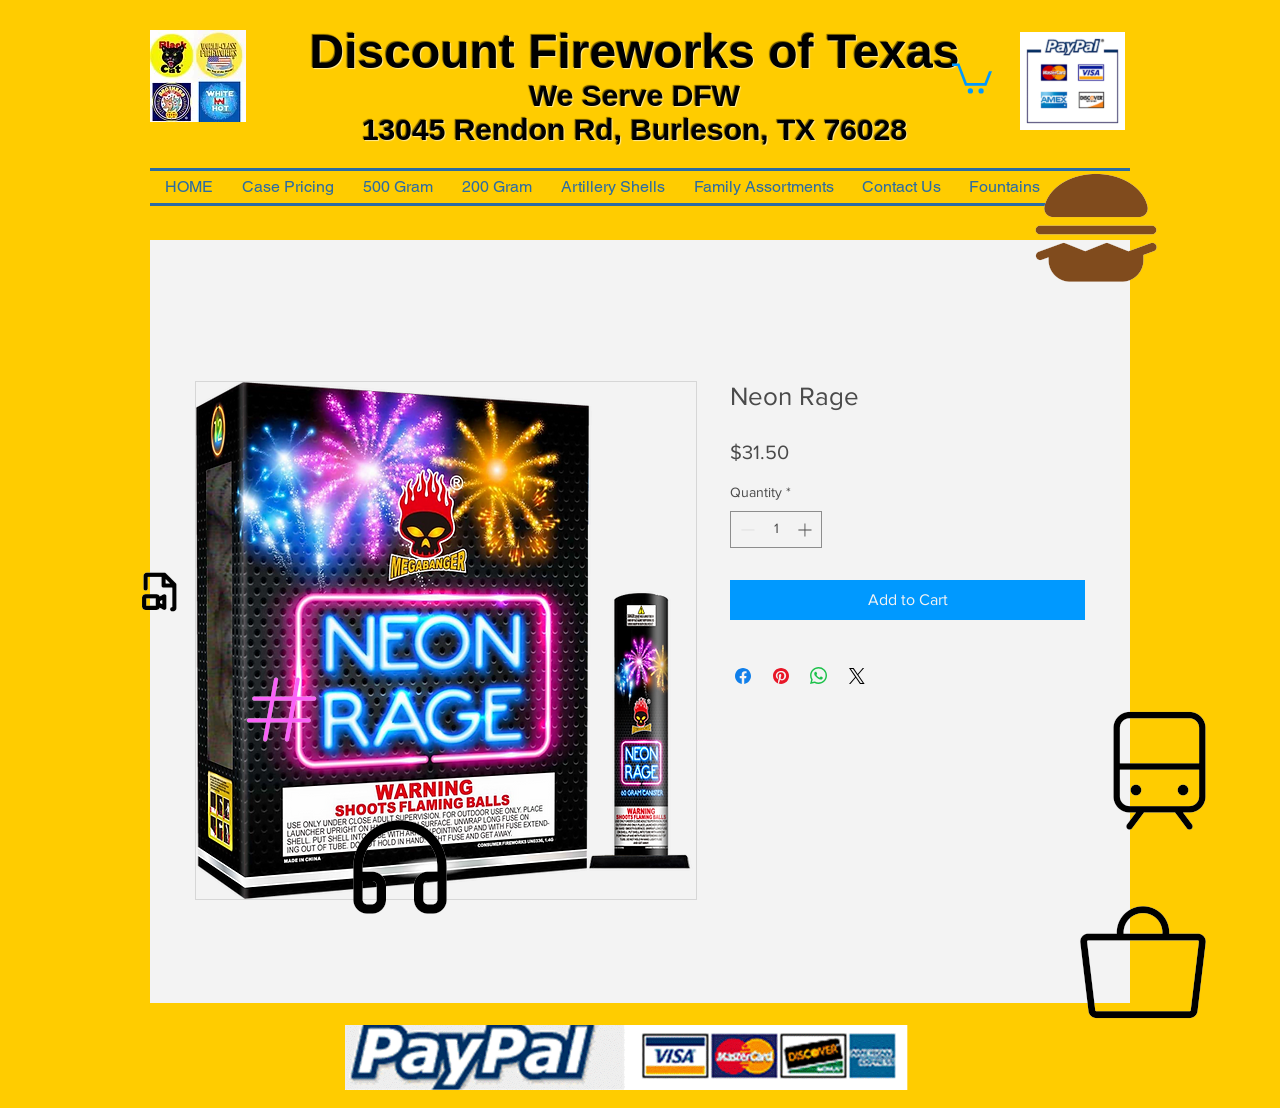 Image resolution: width=1280 pixels, height=1108 pixels. What do you see at coordinates (400, 867) in the screenshot?
I see `listen to audio or music` at bounding box center [400, 867].